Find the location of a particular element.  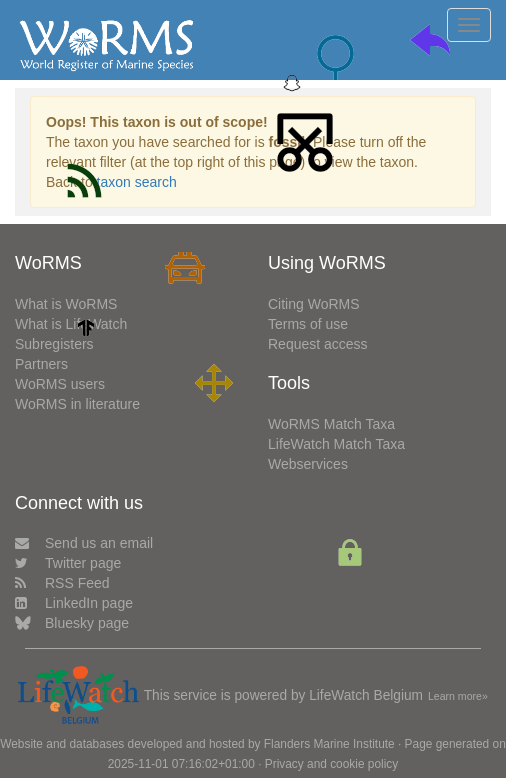

drag to reposition element is located at coordinates (214, 383).